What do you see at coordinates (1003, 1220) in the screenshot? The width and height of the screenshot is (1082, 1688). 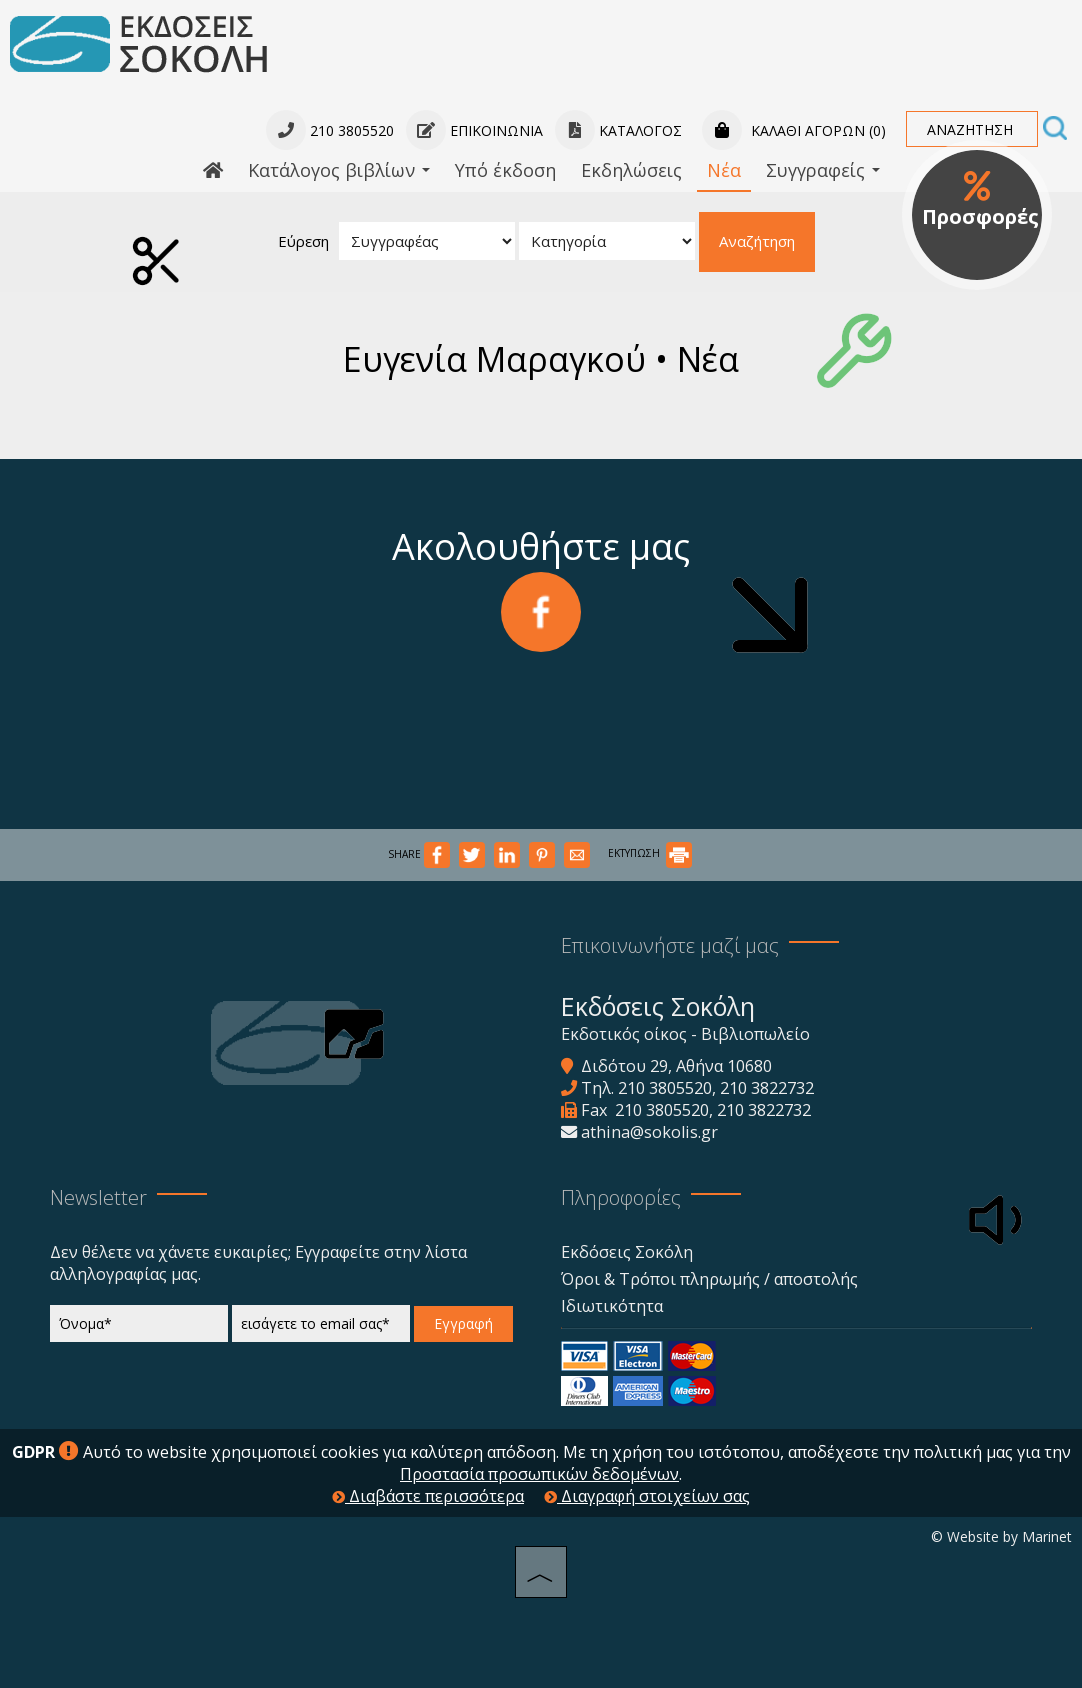 I see `adjust volume to low level` at bounding box center [1003, 1220].